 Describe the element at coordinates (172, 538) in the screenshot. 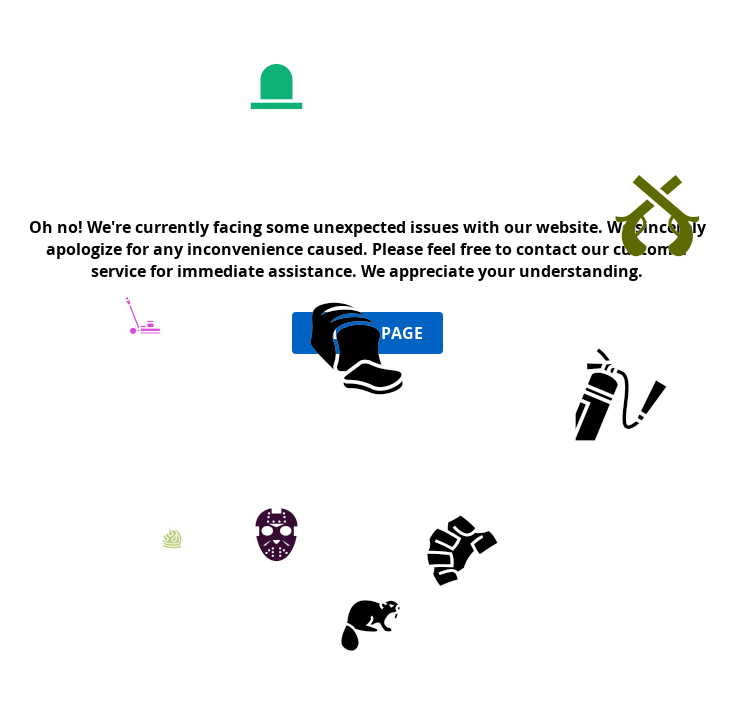

I see `equip shoulder armor to your character` at that location.